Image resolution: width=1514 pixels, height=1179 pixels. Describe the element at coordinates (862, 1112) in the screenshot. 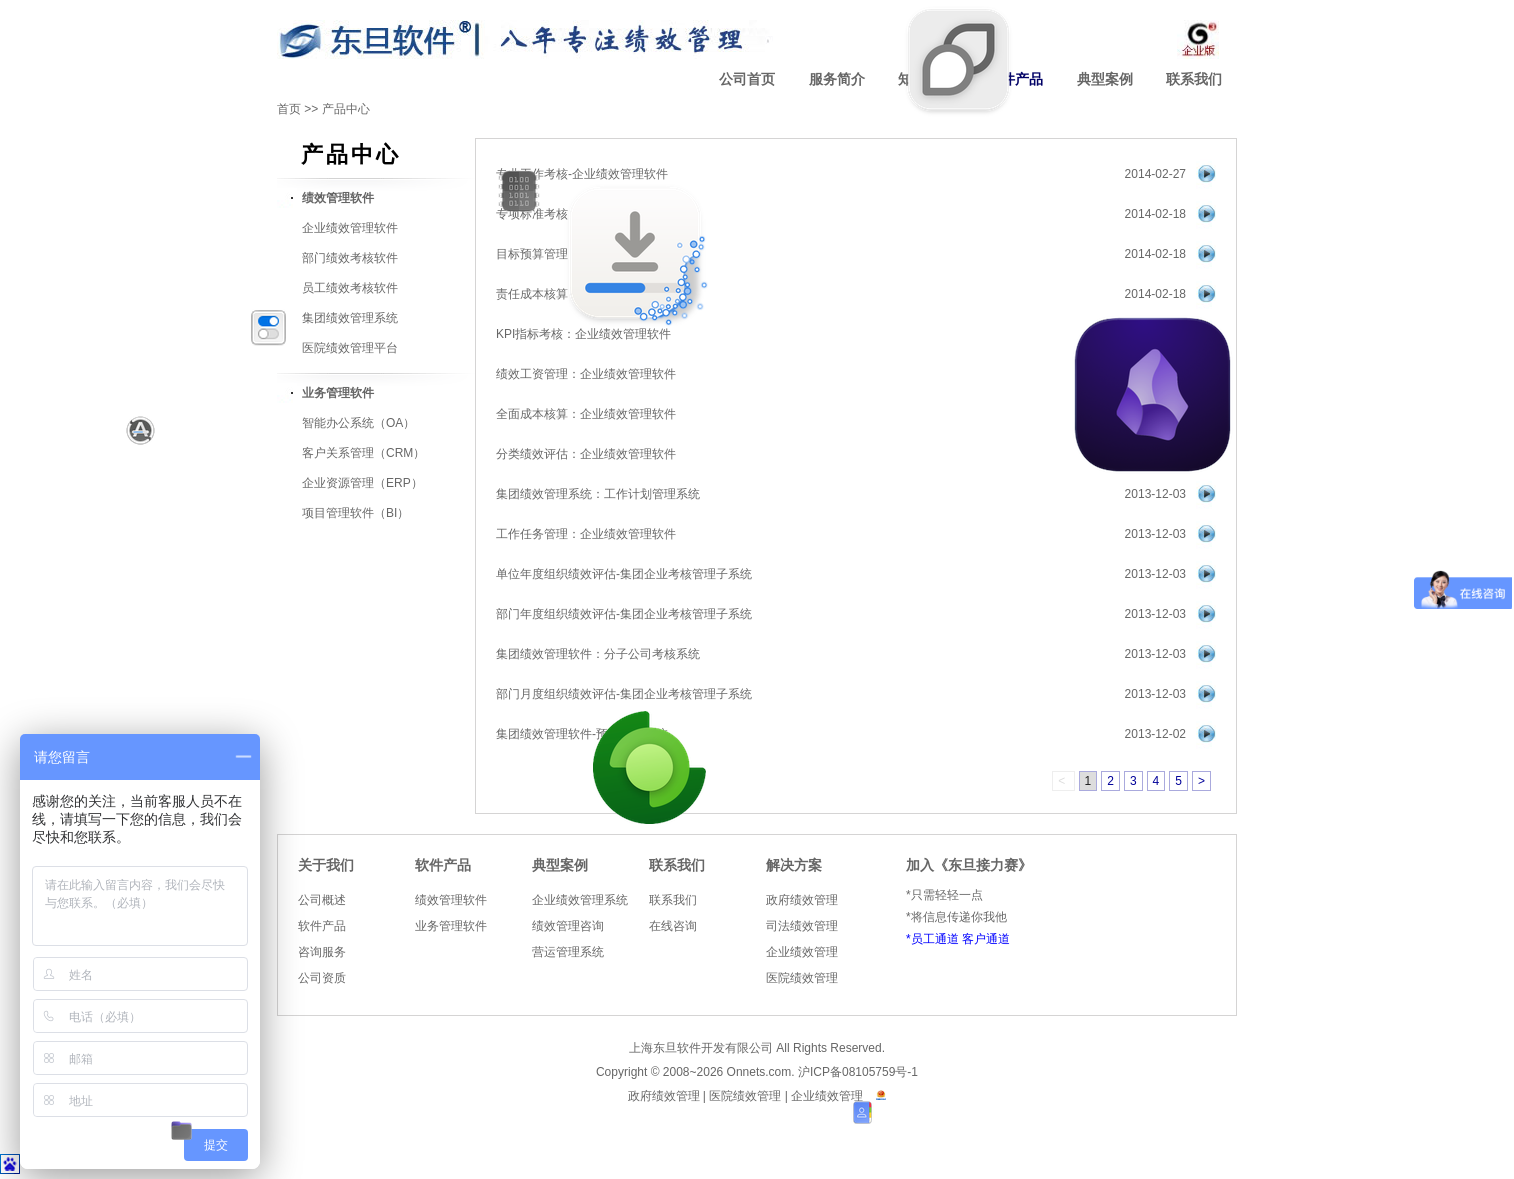

I see `open address book application` at that location.